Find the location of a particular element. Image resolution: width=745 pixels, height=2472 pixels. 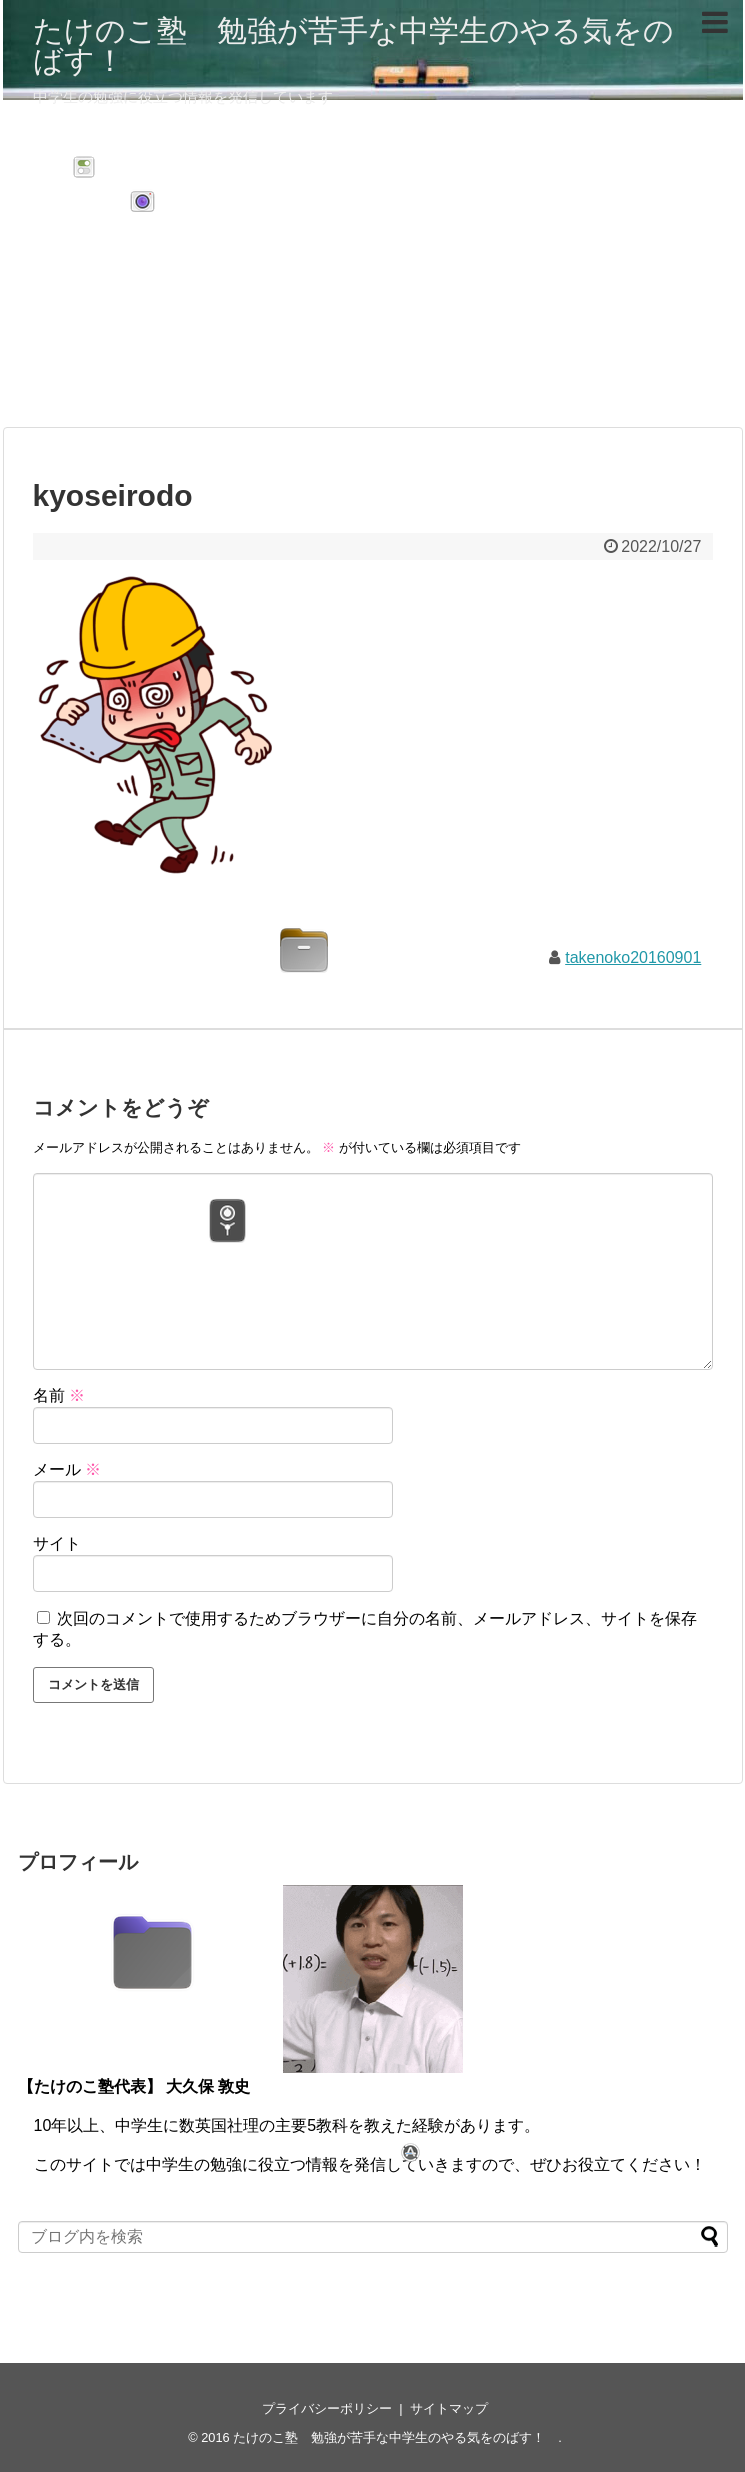

open a folder to view its contents is located at coordinates (152, 1952).